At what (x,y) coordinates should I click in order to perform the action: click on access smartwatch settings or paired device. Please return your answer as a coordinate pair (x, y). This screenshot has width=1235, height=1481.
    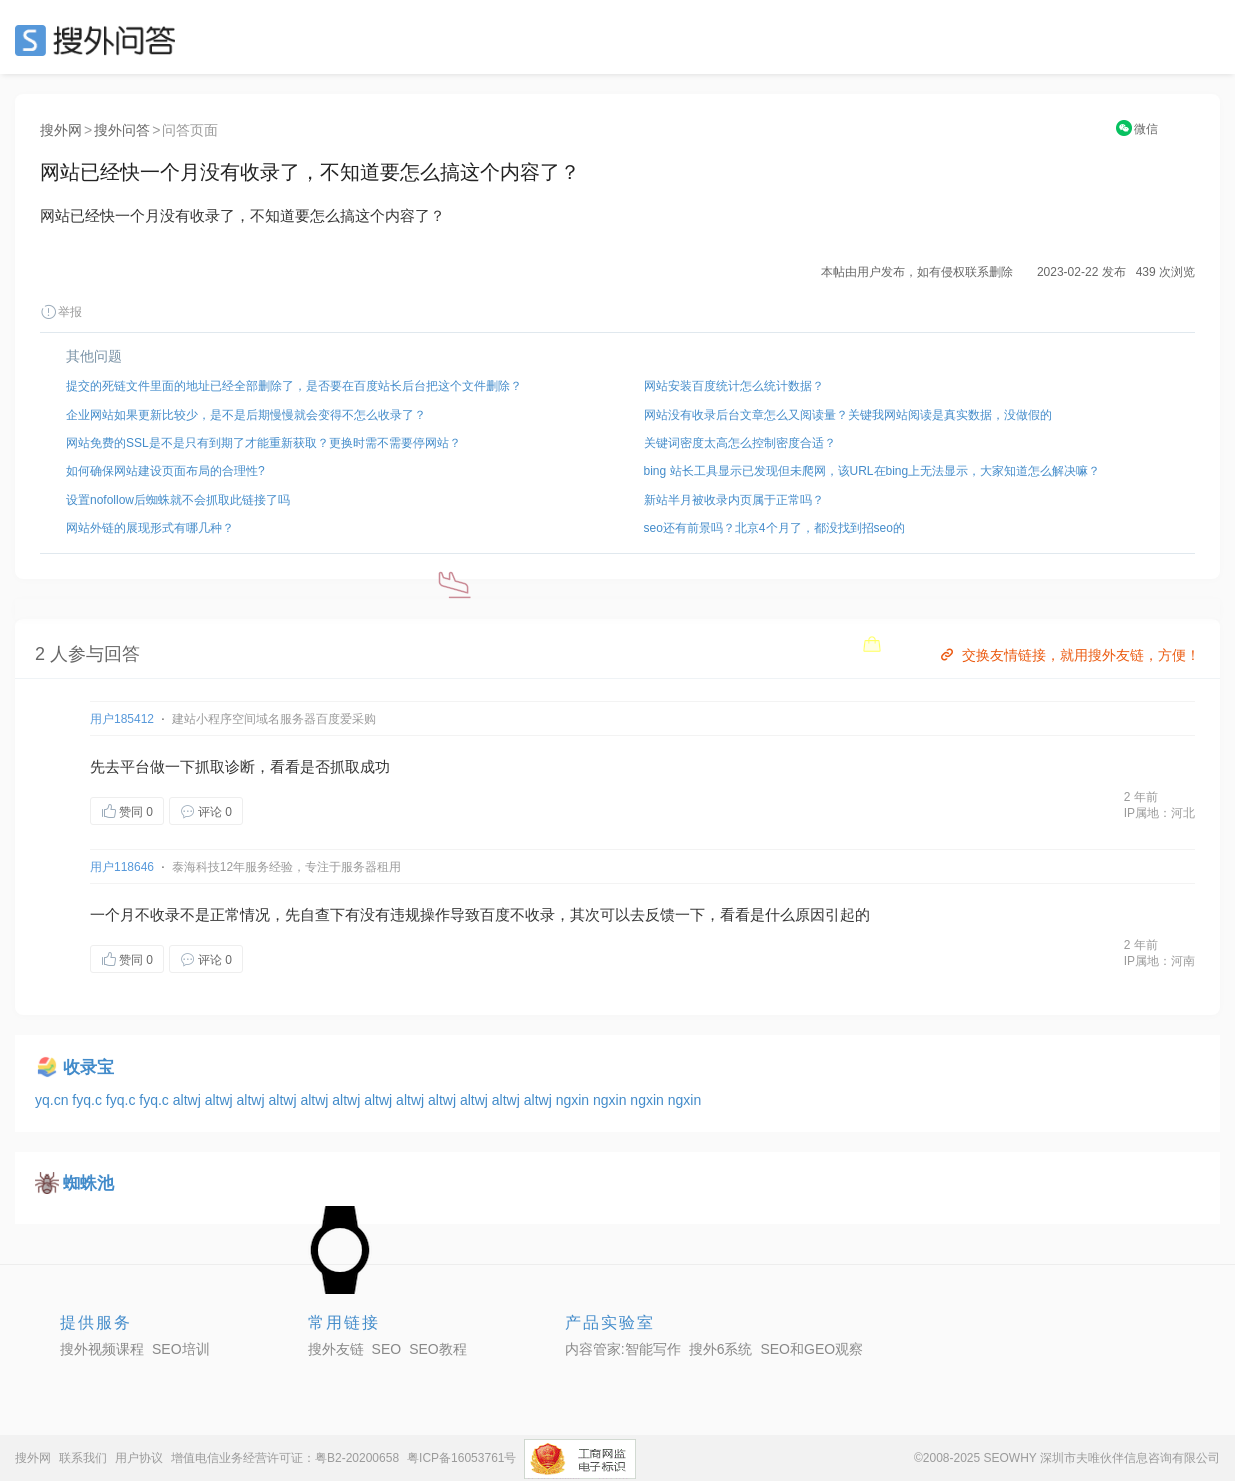
    Looking at the image, I should click on (340, 1250).